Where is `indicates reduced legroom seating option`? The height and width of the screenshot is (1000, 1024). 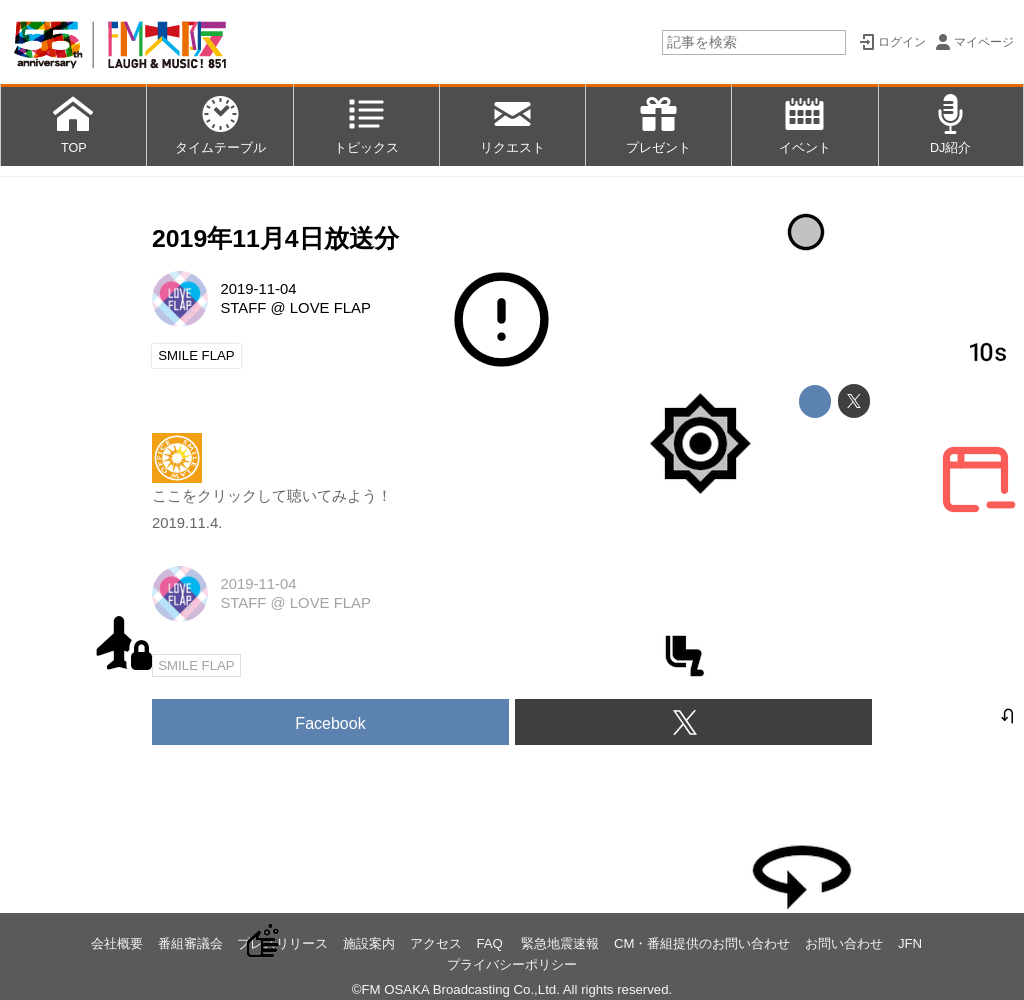 indicates reduced legroom seating option is located at coordinates (686, 656).